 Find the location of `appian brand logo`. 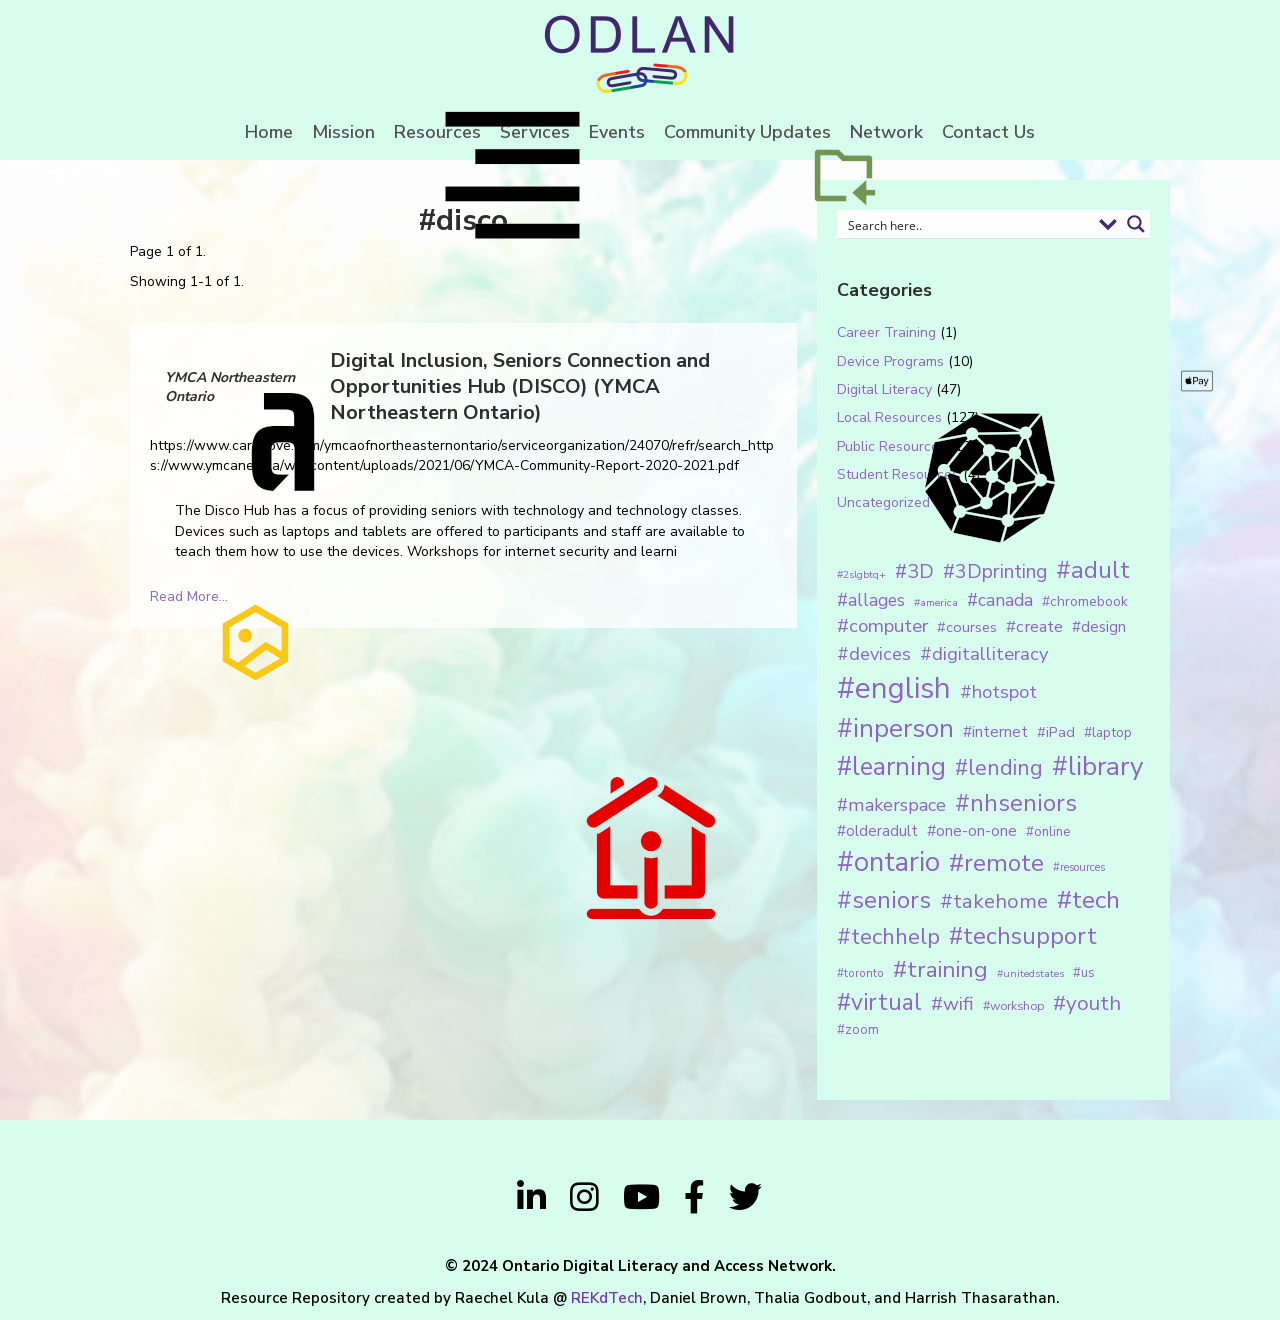

appian brand logo is located at coordinates (283, 442).